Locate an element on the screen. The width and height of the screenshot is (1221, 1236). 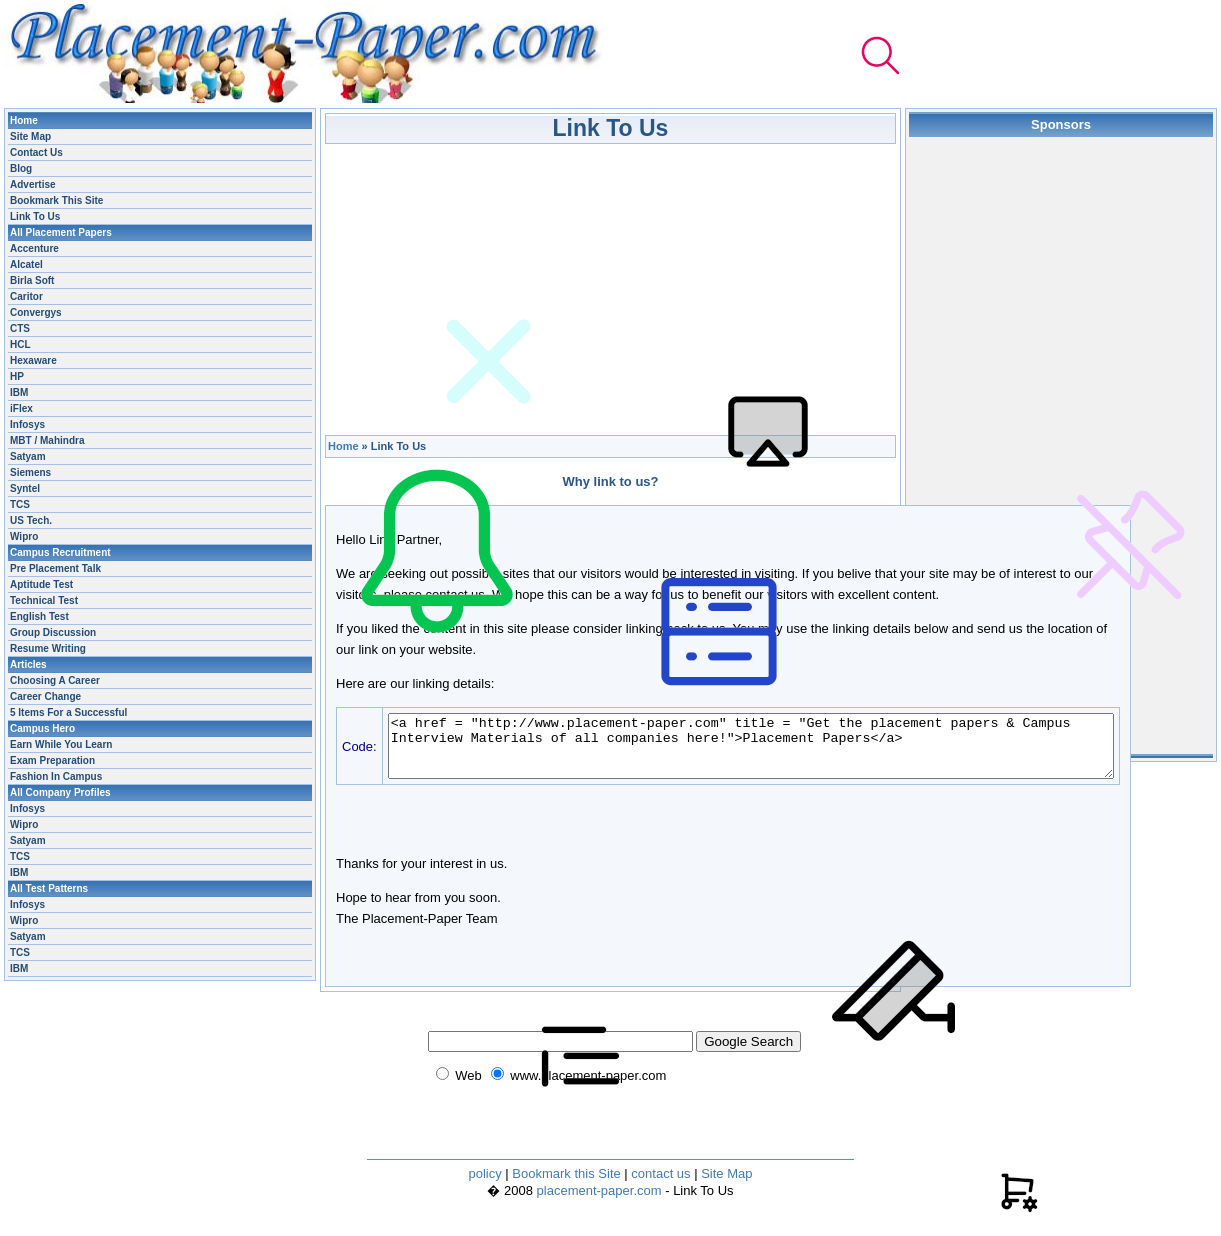
search for content or items is located at coordinates (880, 55).